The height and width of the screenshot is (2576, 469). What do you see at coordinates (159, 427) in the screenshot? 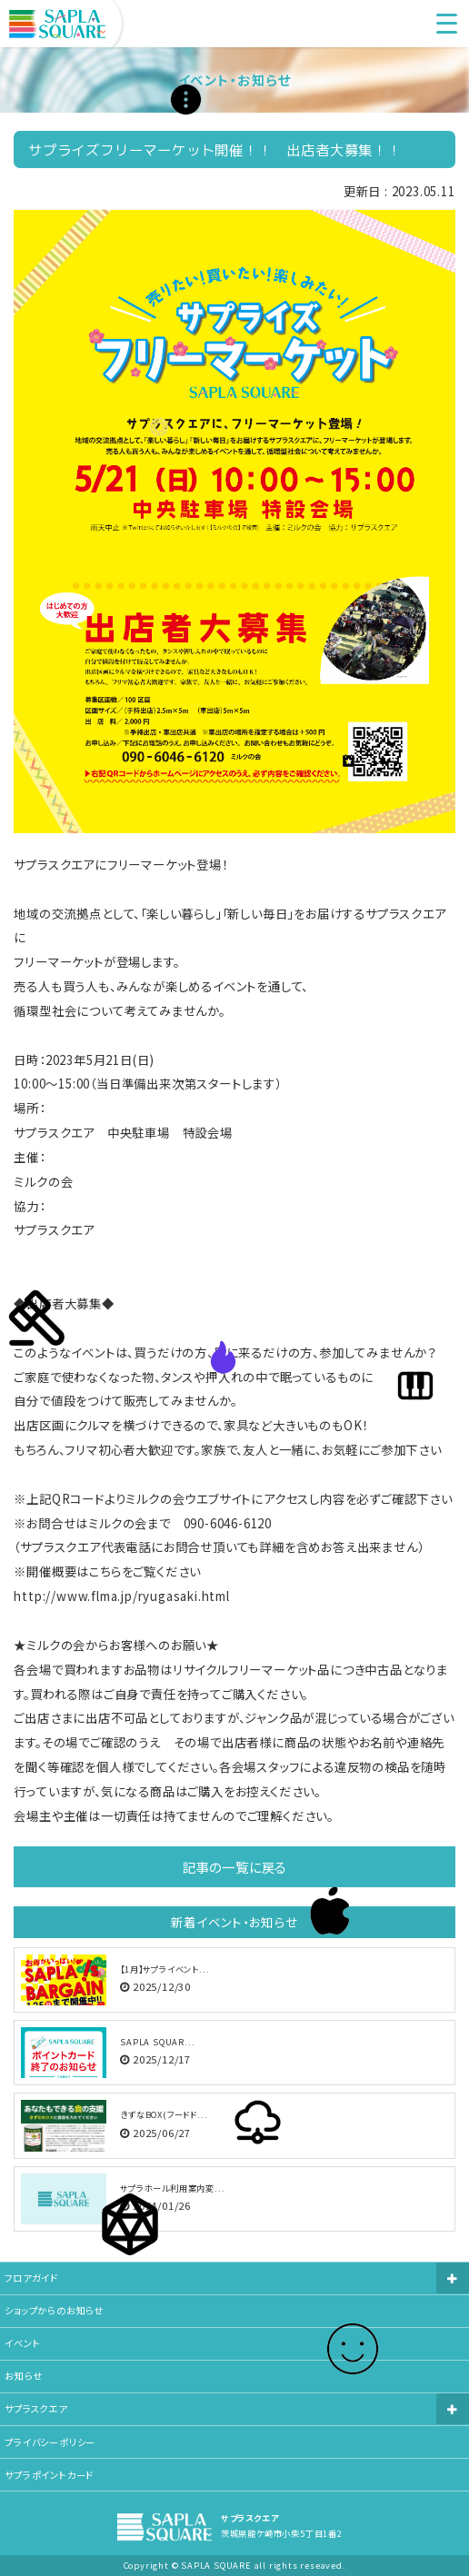
I see `access casino or gambling games` at bounding box center [159, 427].